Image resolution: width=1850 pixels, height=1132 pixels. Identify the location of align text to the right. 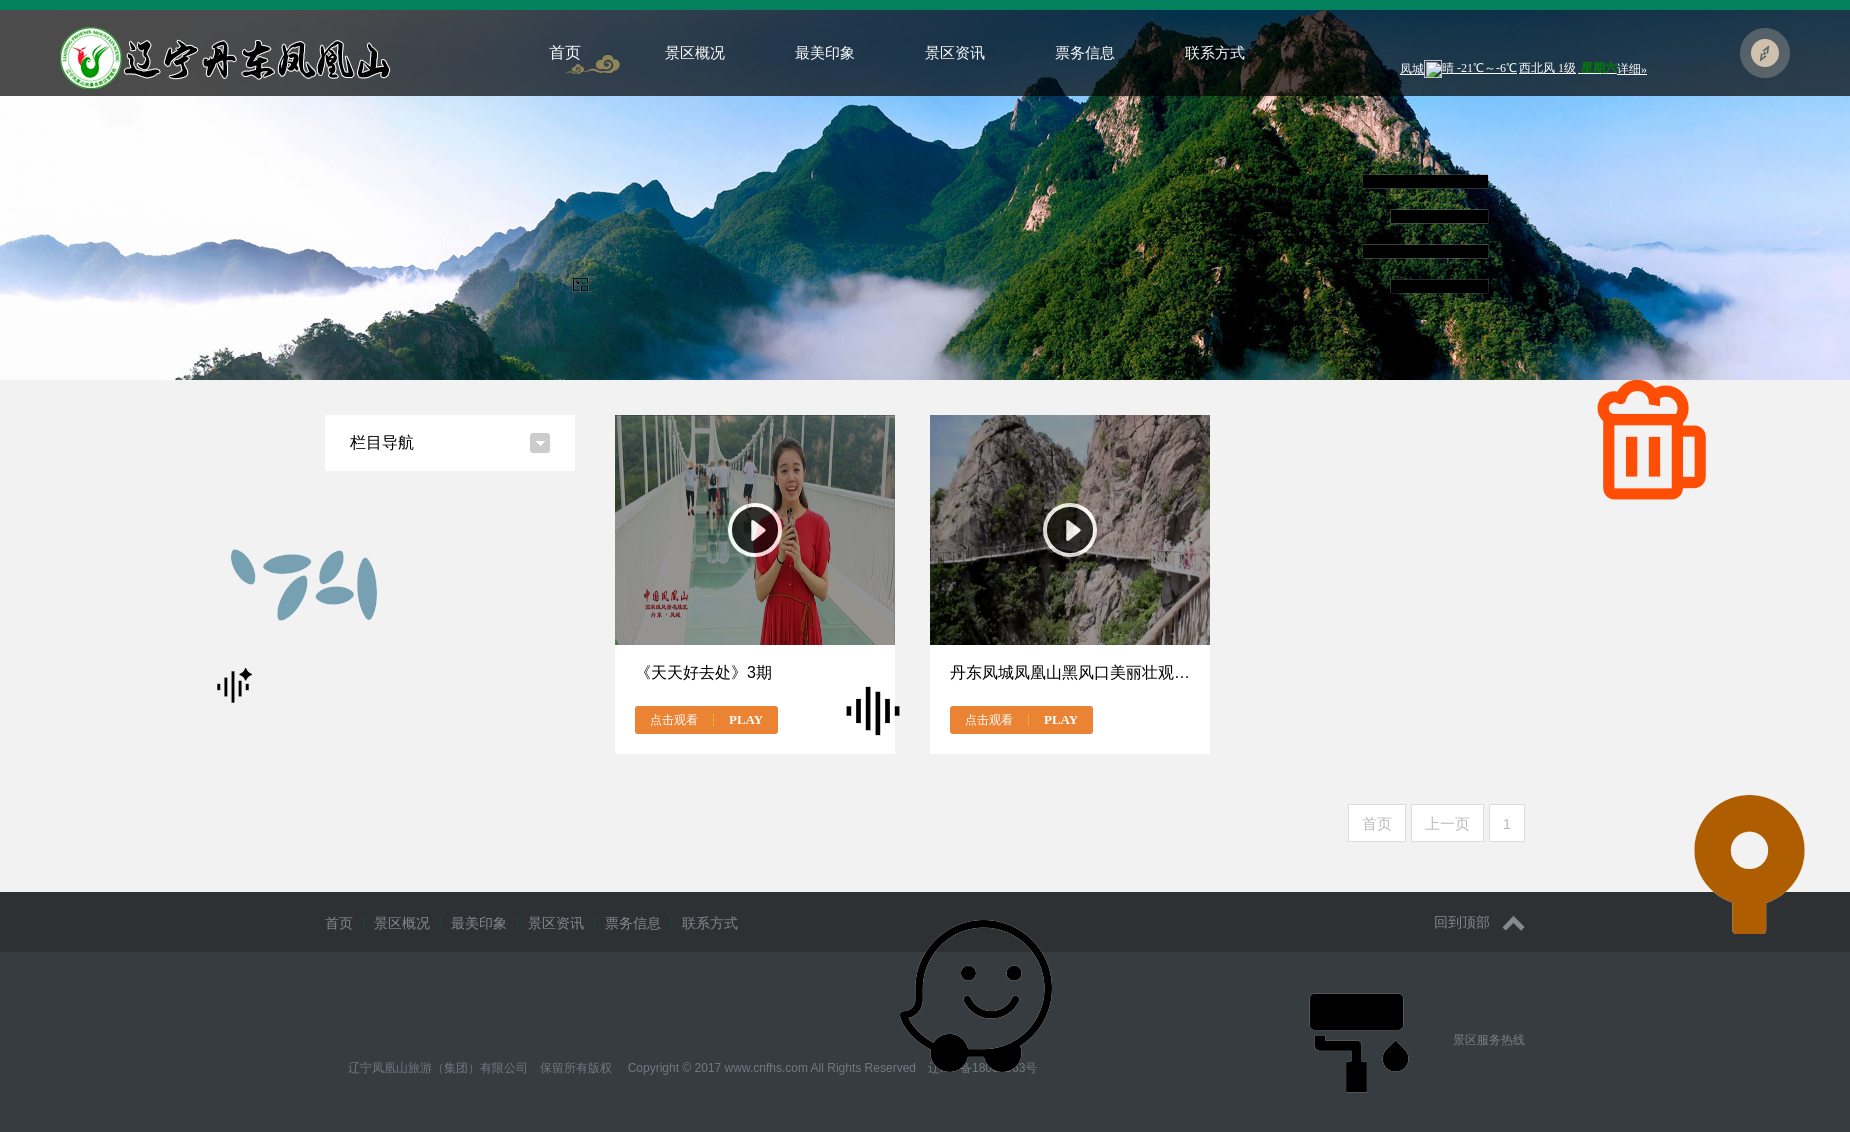
(1425, 230).